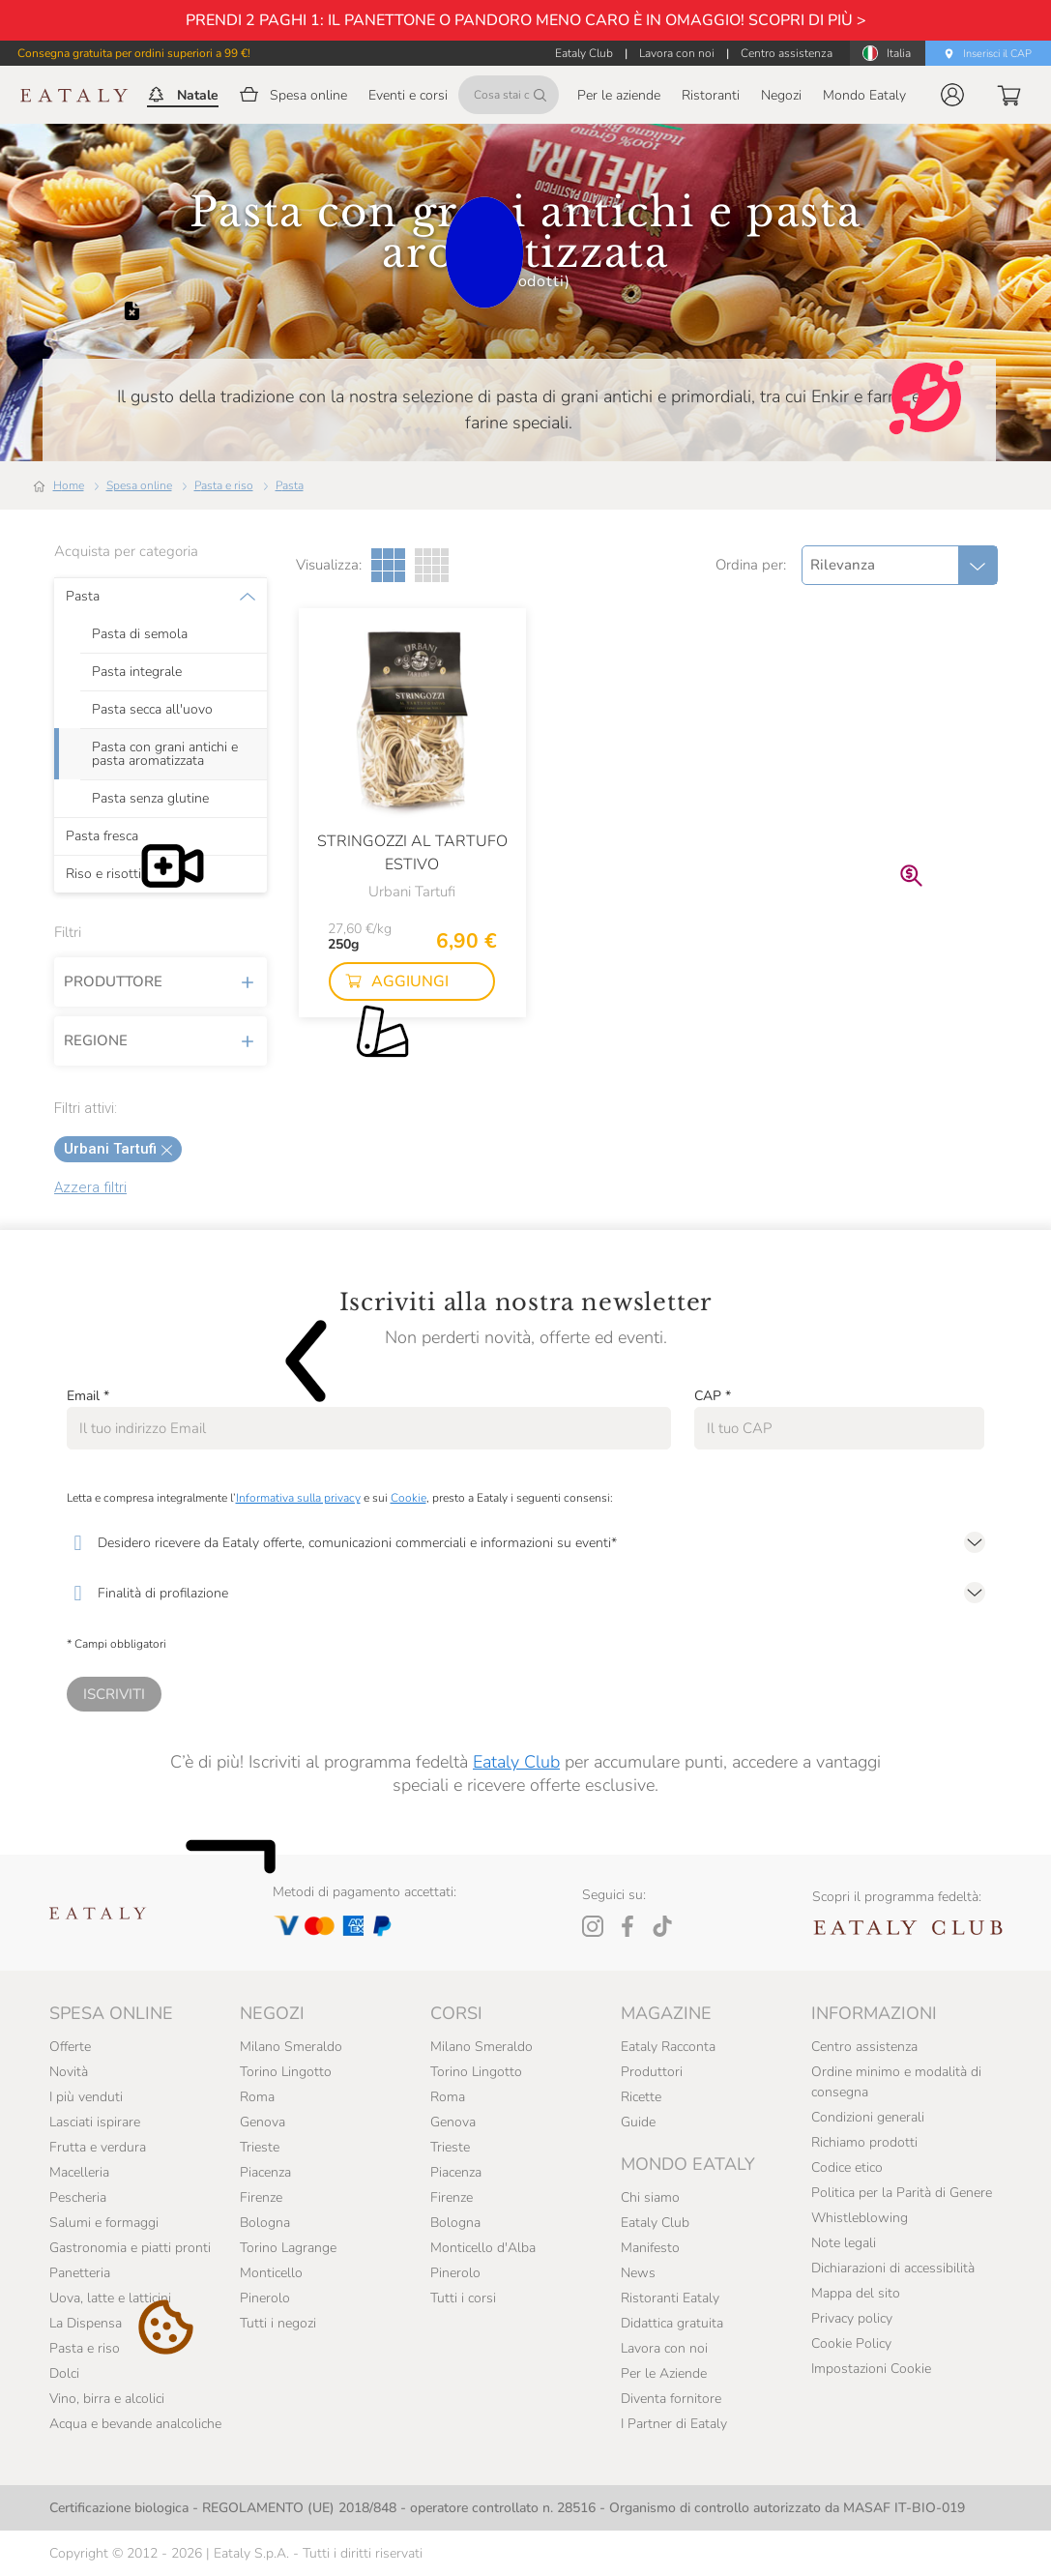  What do you see at coordinates (131, 310) in the screenshot?
I see `delete or remove a file` at bounding box center [131, 310].